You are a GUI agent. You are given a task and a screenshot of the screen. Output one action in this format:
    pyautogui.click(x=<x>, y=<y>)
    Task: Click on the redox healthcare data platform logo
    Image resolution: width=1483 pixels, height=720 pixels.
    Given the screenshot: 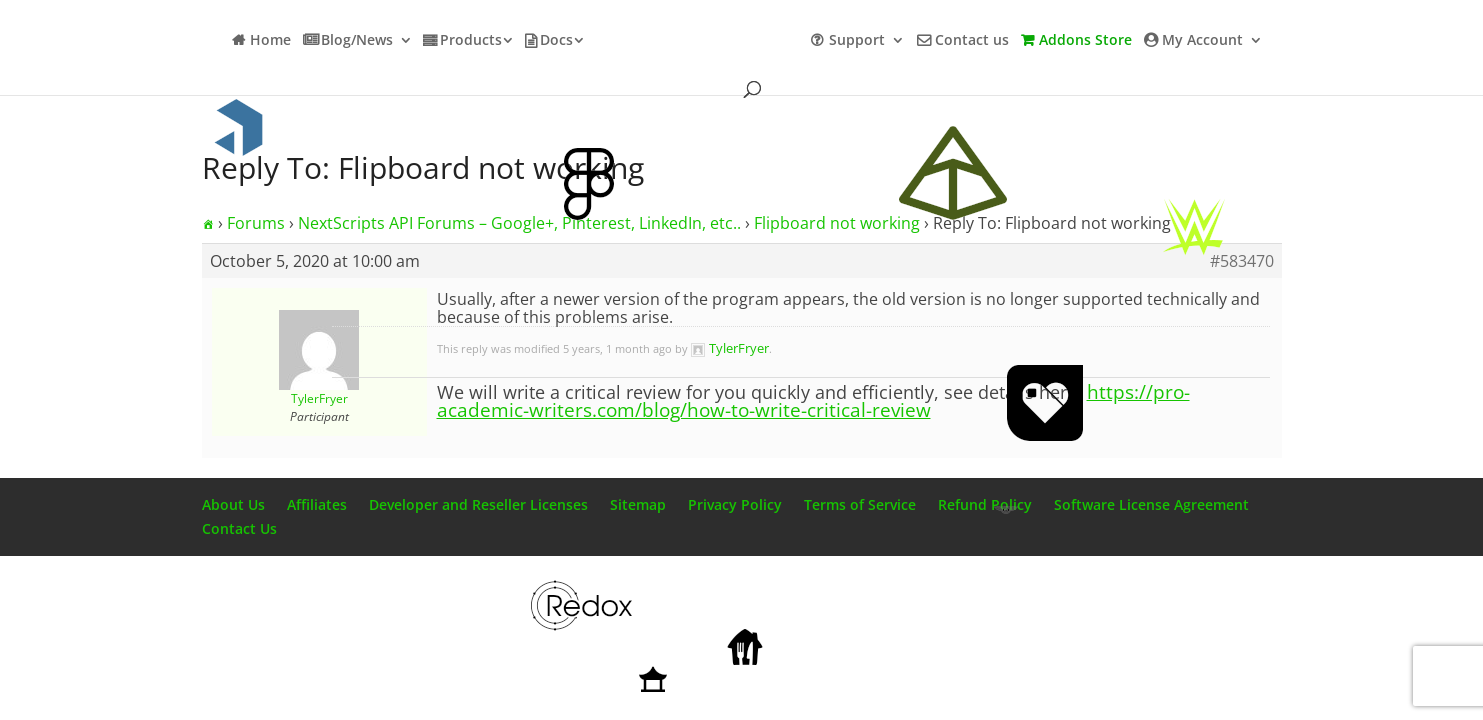 What is the action you would take?
    pyautogui.click(x=581, y=605)
    